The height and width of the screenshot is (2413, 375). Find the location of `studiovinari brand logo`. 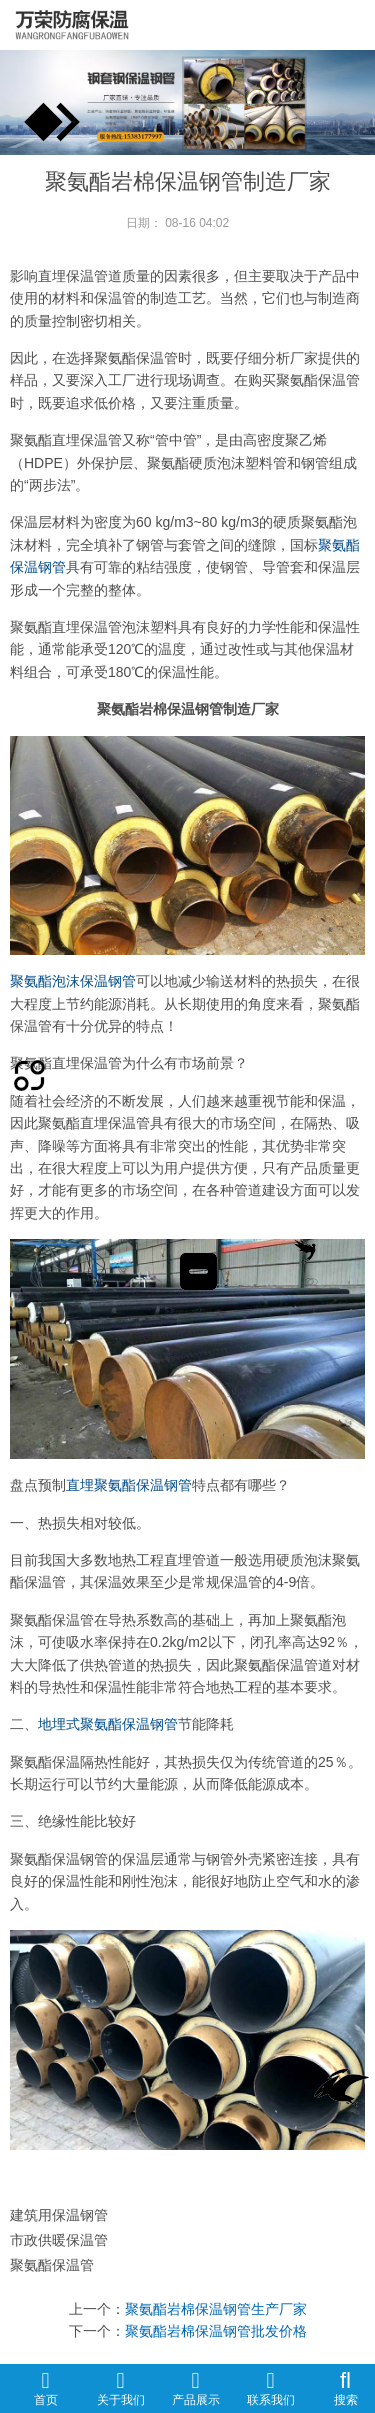

studiovinari brand logo is located at coordinates (304, 1251).